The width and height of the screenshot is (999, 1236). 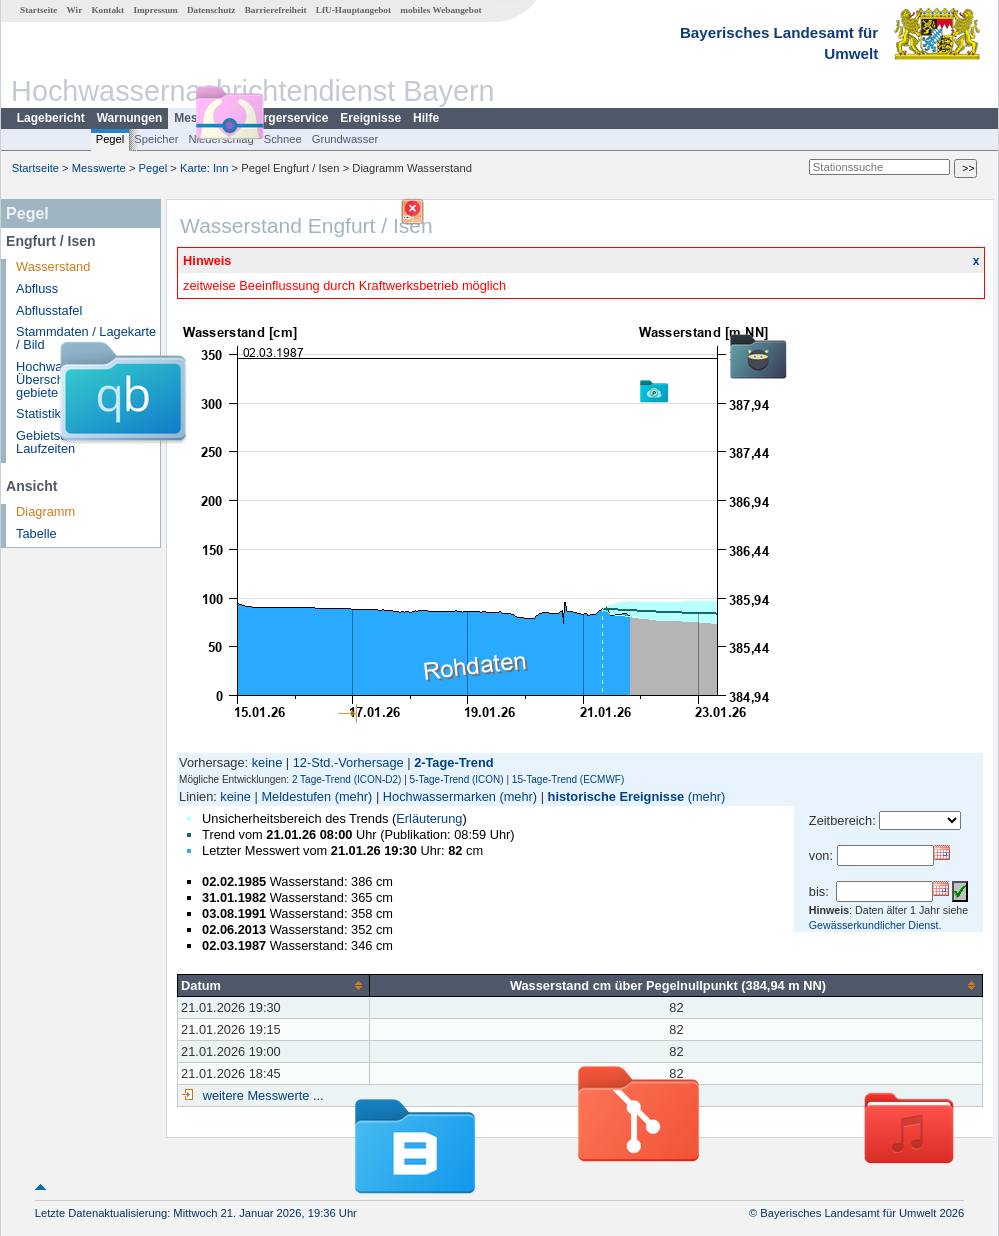 What do you see at coordinates (654, 392) in the screenshot?
I see `open pCloud folder` at bounding box center [654, 392].